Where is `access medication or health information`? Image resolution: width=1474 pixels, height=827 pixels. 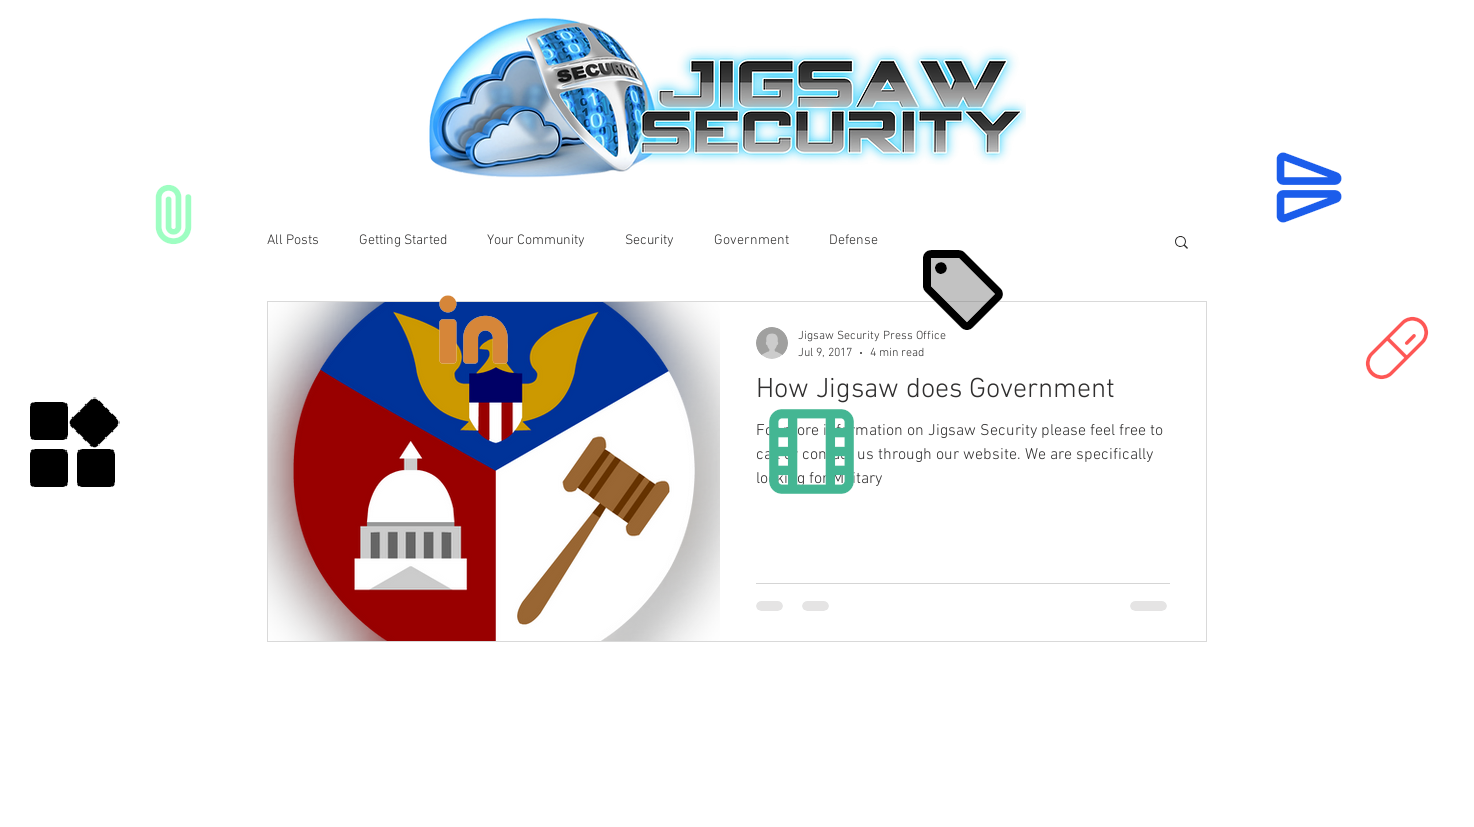
access medication or health information is located at coordinates (1397, 348).